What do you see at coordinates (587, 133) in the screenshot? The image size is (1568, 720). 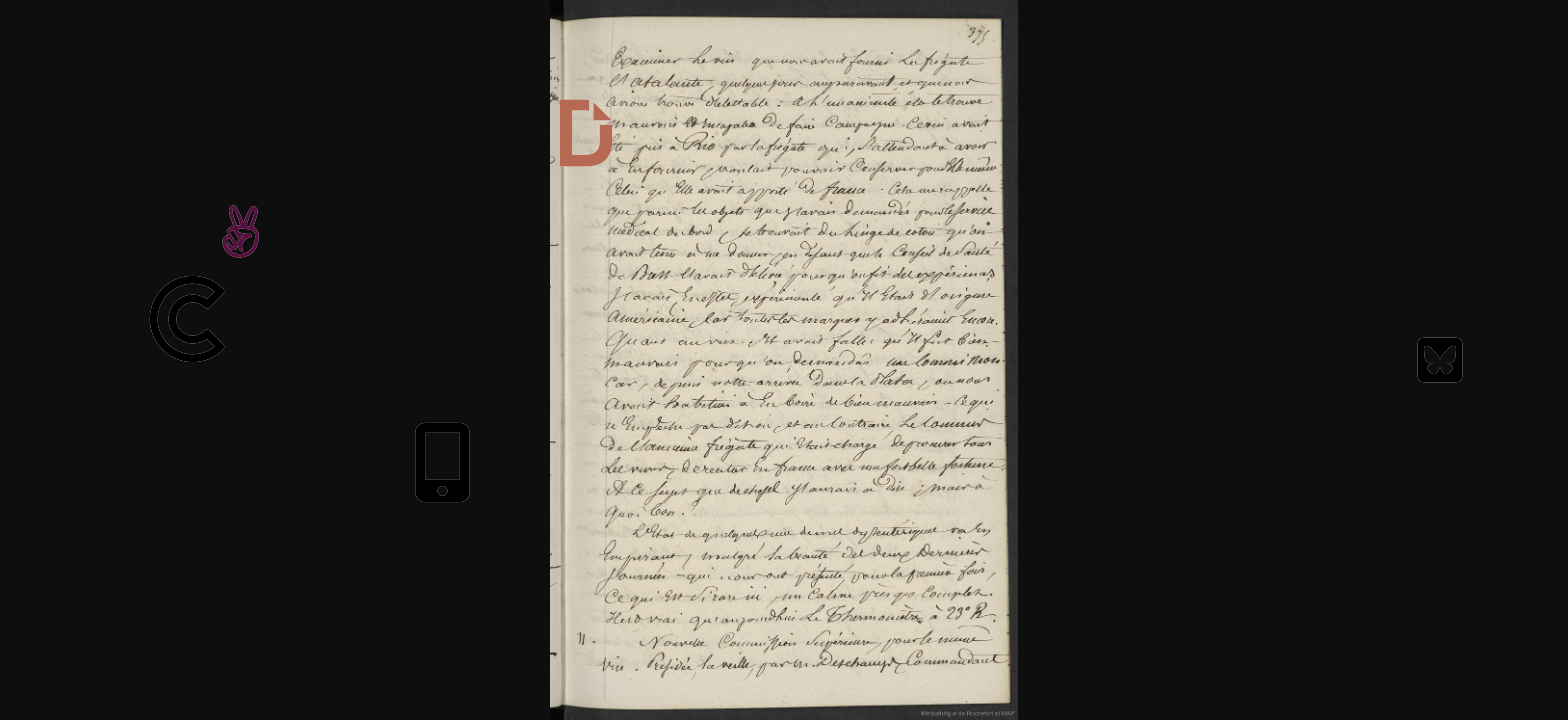 I see `dochub logo - access document signing and editing platform` at bounding box center [587, 133].